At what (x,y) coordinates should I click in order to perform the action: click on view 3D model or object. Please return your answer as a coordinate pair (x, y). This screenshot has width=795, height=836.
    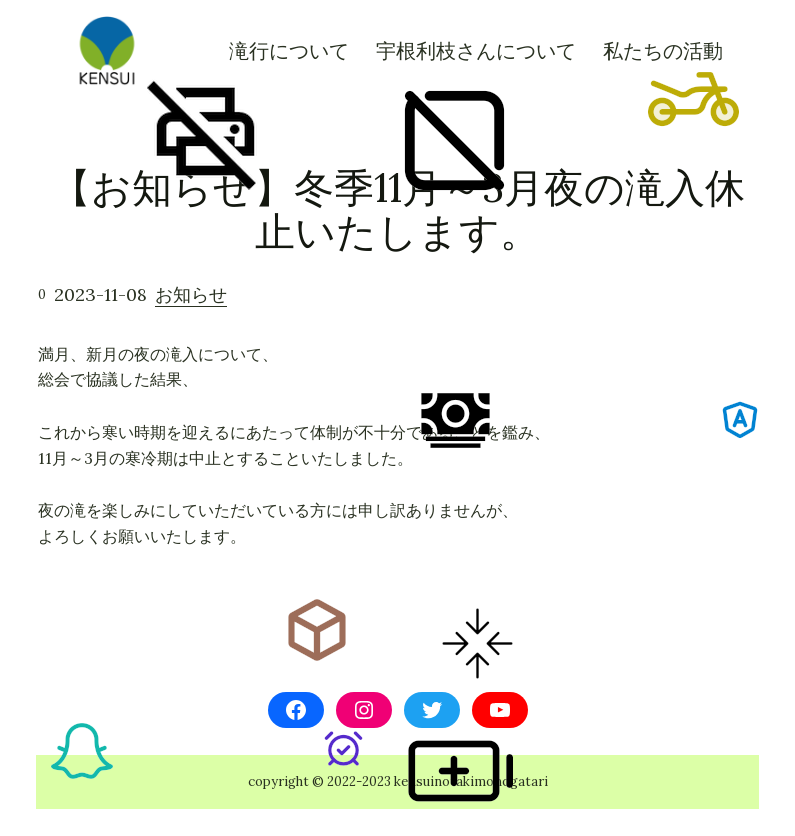
    Looking at the image, I should click on (317, 630).